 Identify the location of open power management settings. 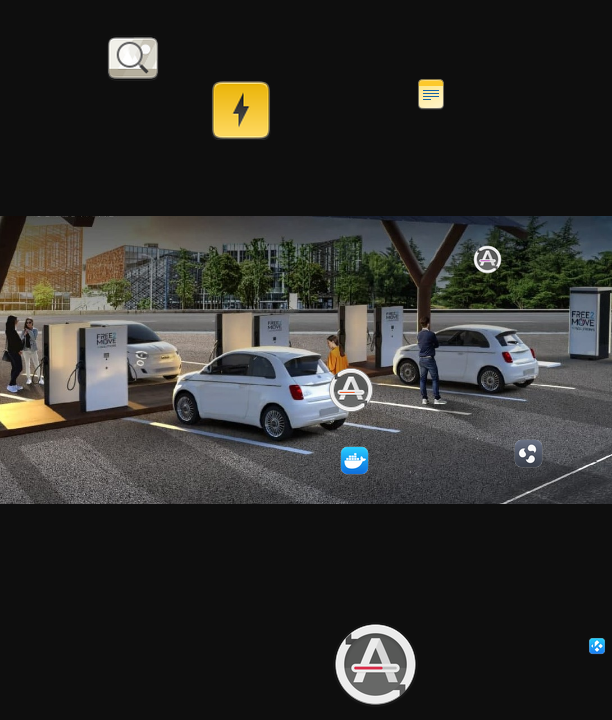
(241, 110).